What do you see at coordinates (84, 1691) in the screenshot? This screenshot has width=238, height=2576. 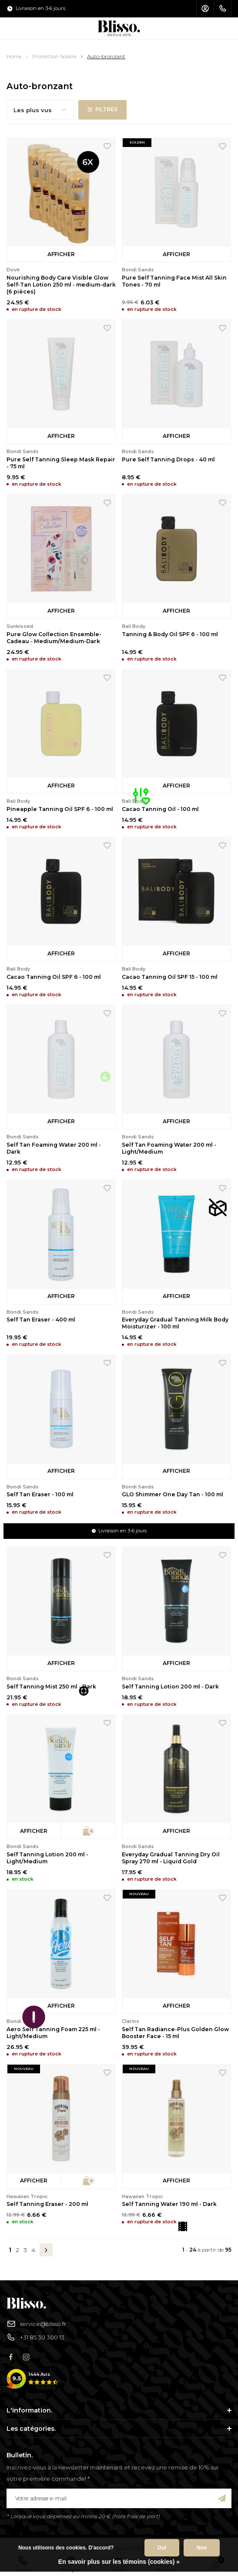 I see `tap to scan a QR code or barcode` at bounding box center [84, 1691].